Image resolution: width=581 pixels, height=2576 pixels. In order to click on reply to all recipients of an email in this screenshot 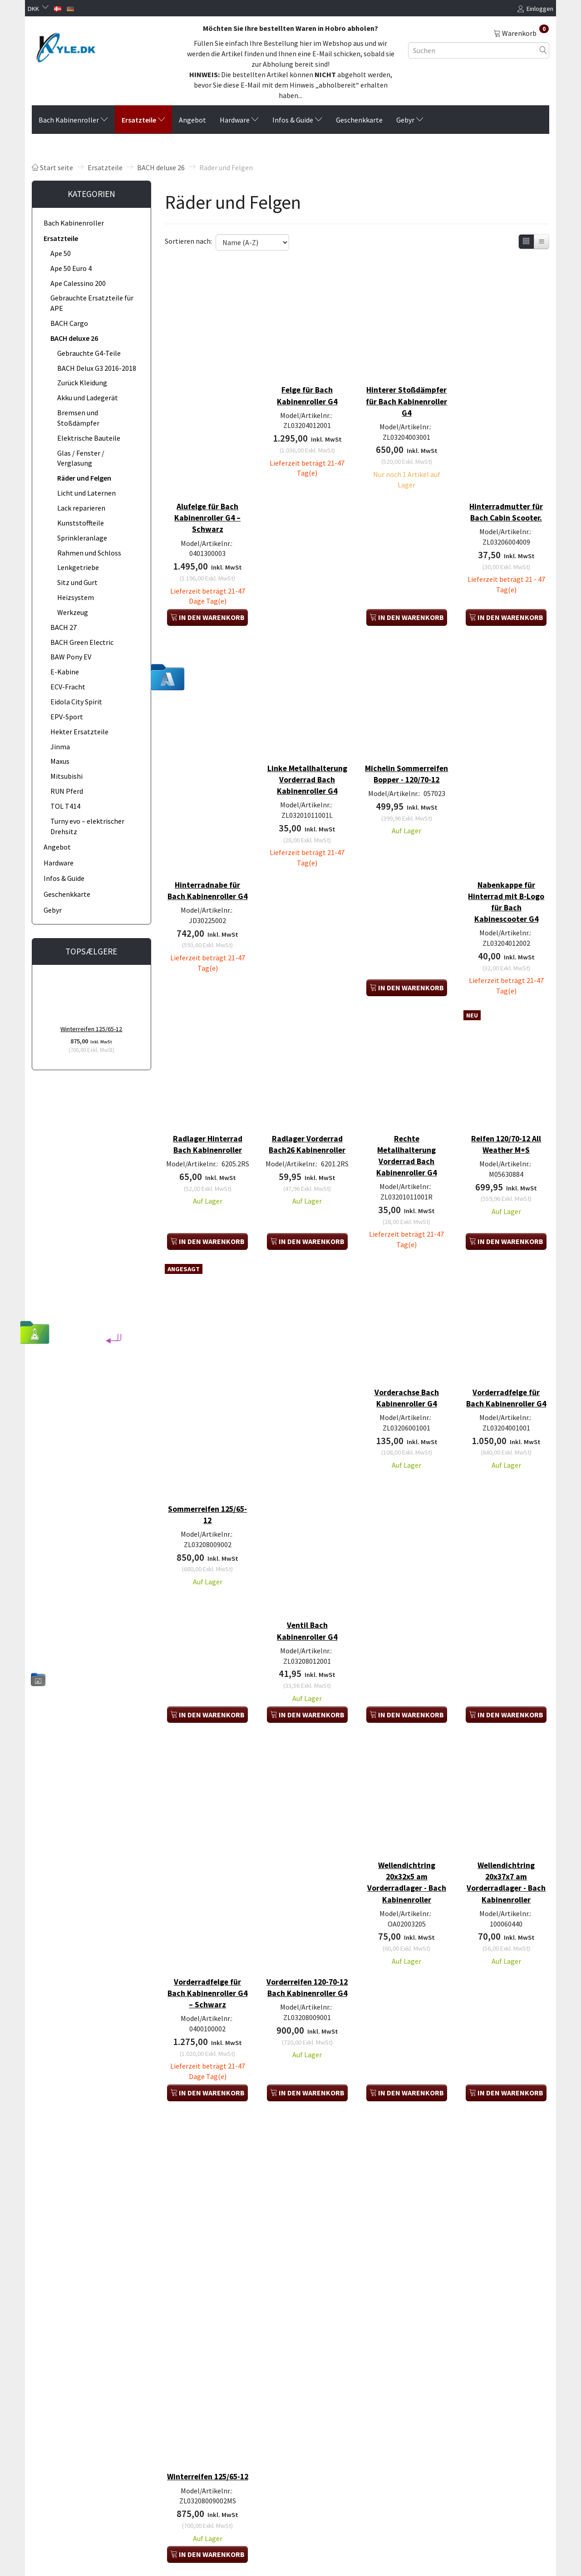, I will do `click(113, 1338)`.